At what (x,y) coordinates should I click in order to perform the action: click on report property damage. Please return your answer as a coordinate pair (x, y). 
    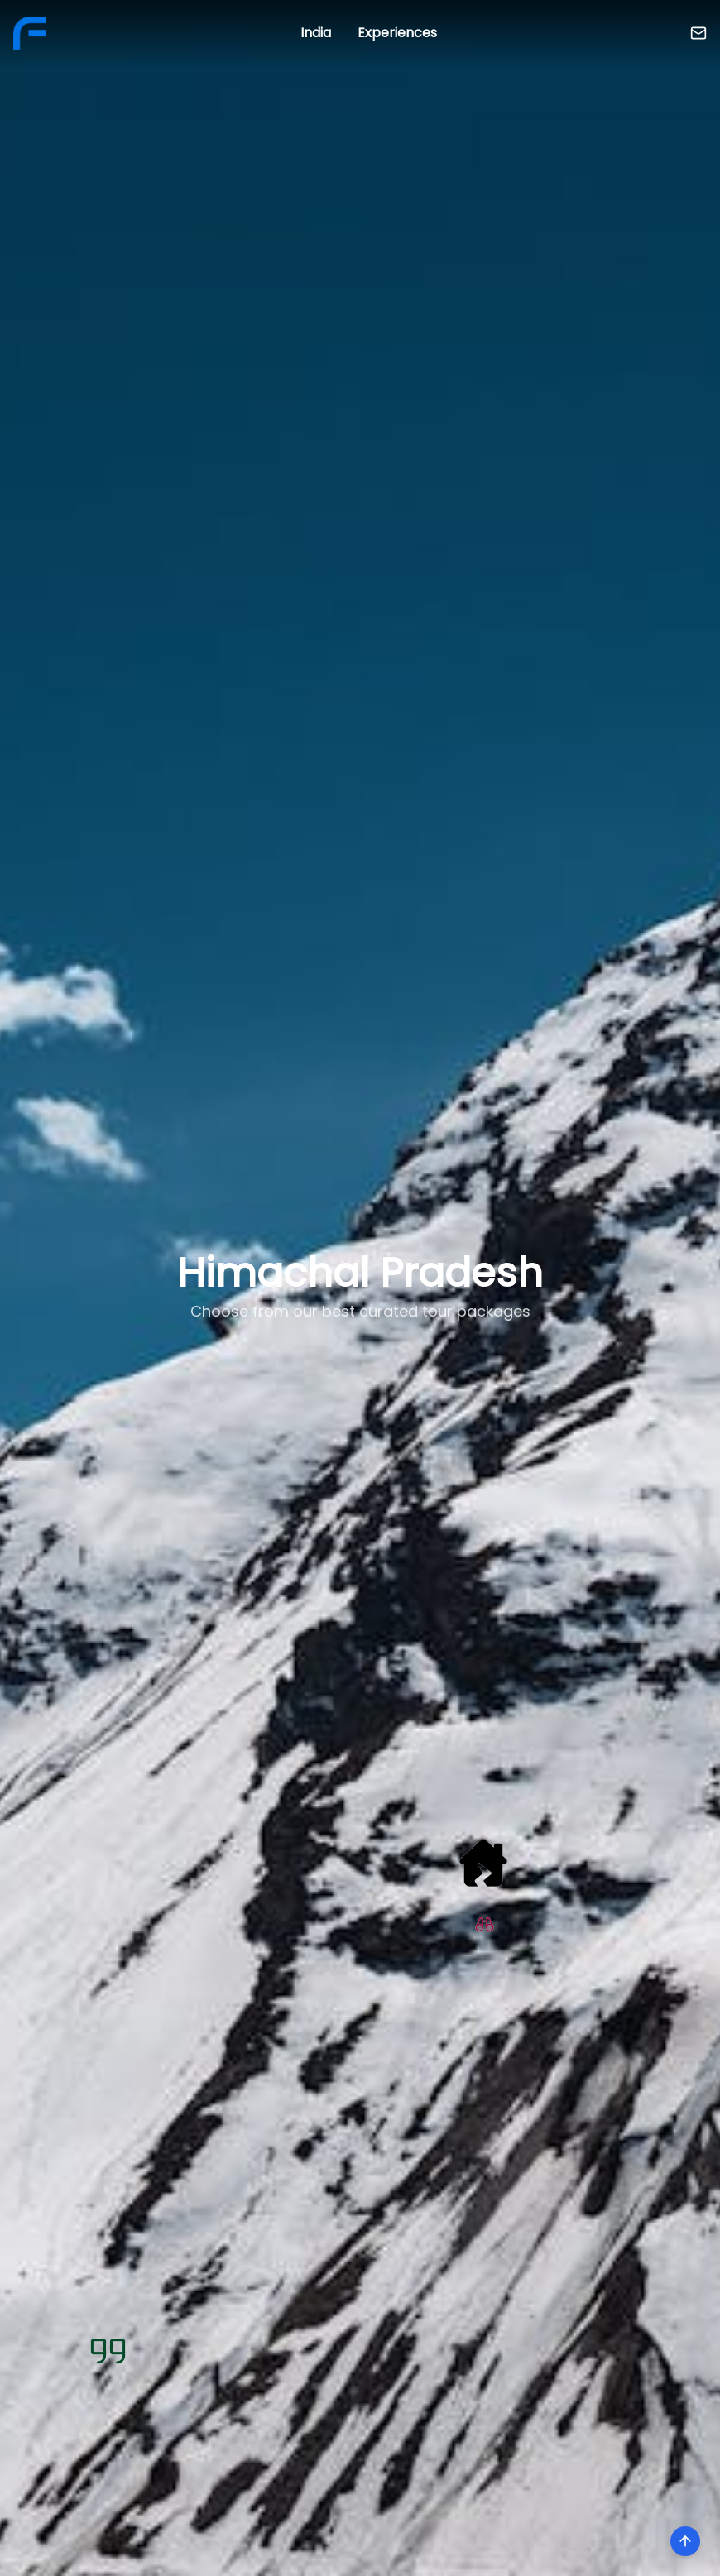
    Looking at the image, I should click on (483, 1863).